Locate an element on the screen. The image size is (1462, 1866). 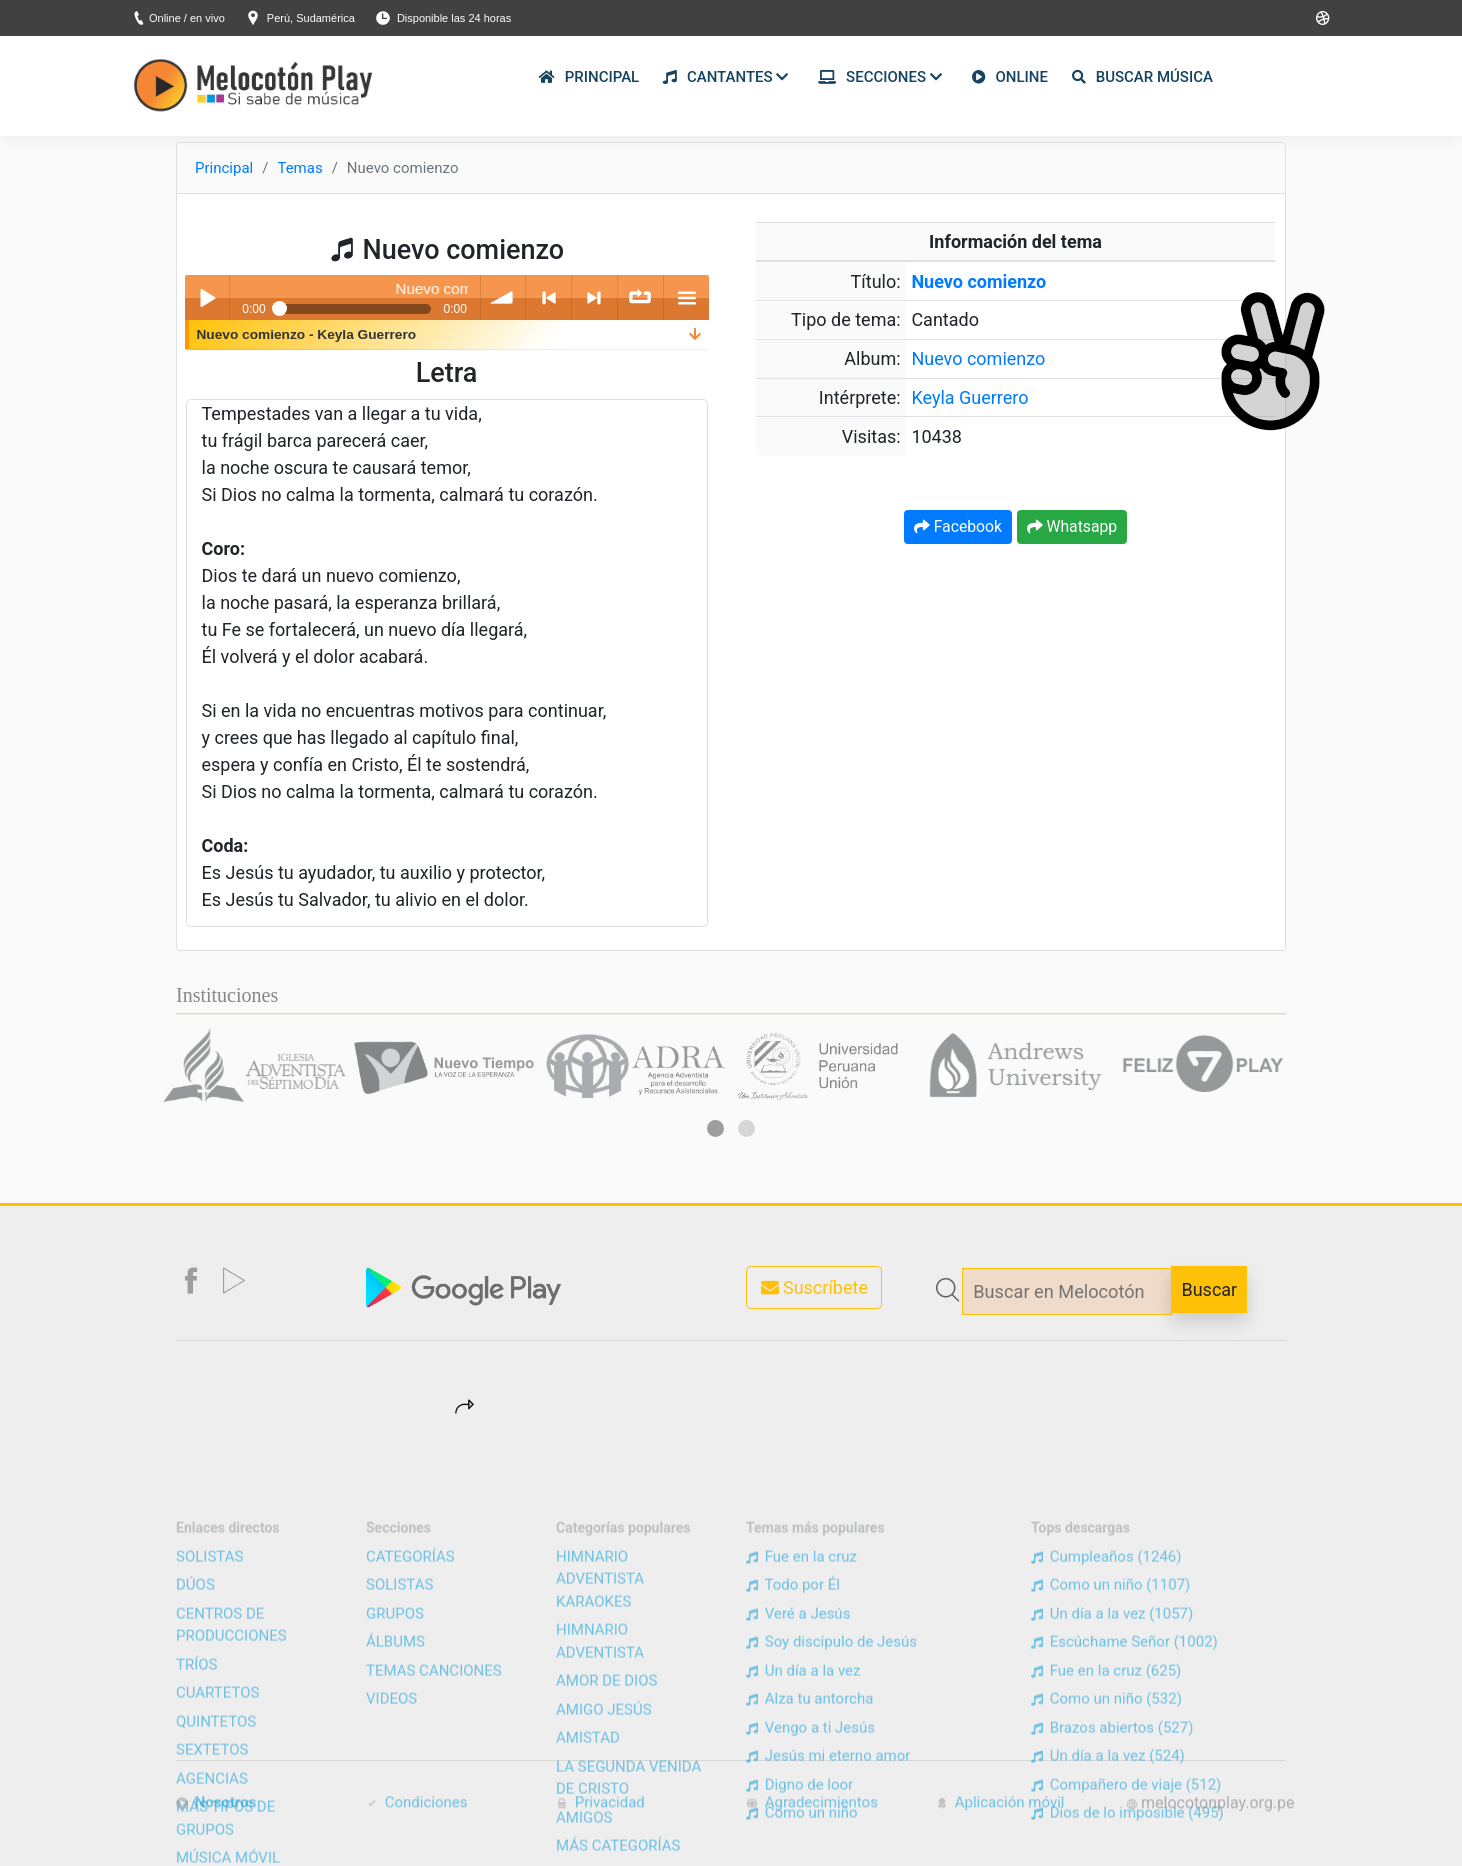
share or forward content is located at coordinates (464, 1406).